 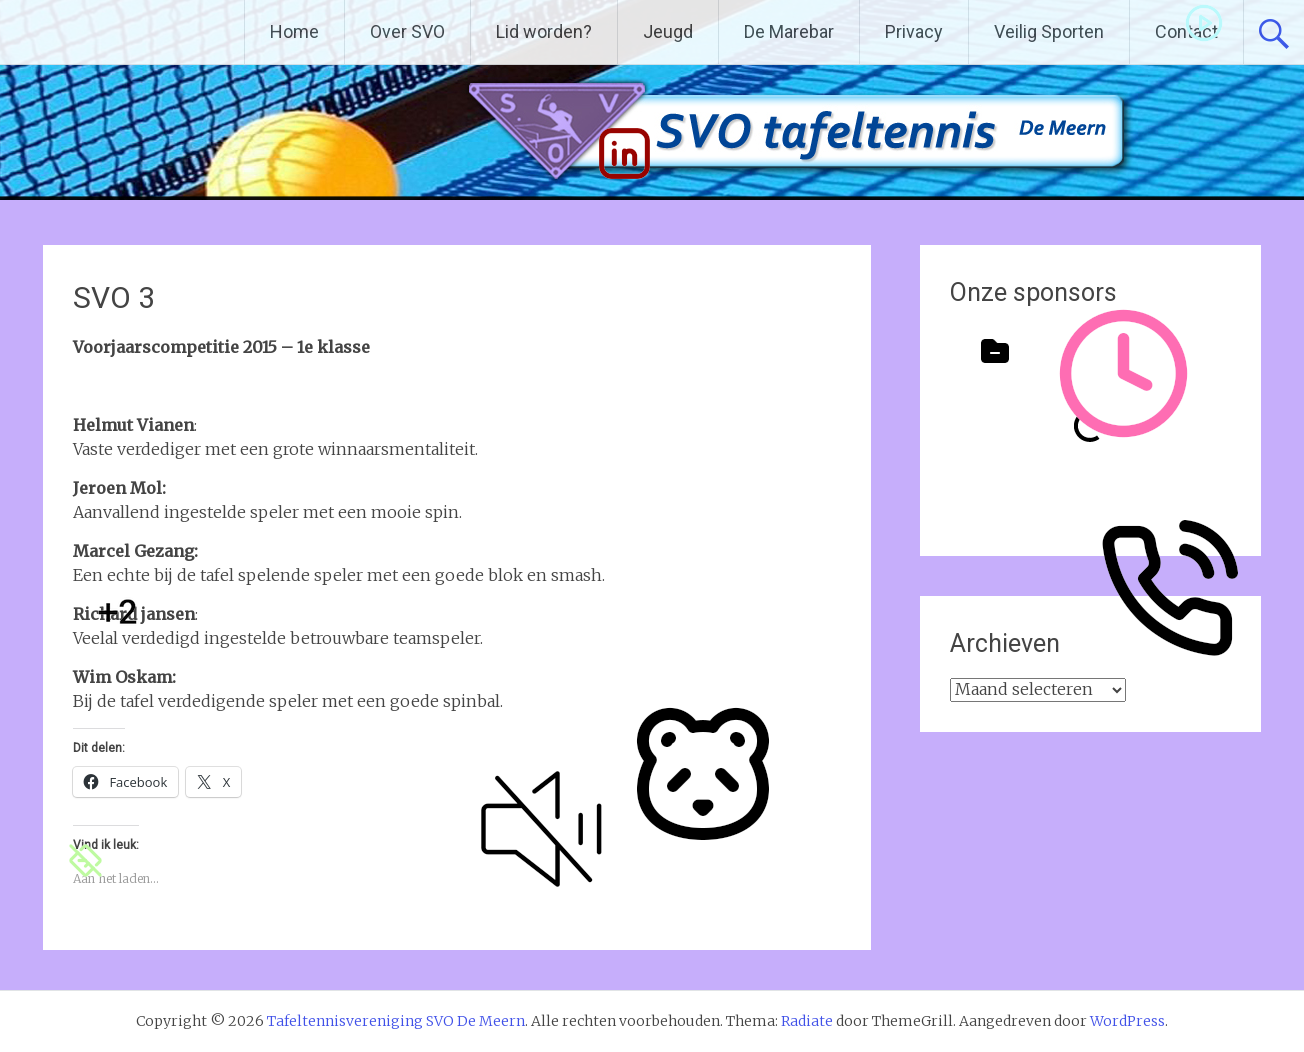 What do you see at coordinates (1204, 23) in the screenshot?
I see `play video or audio content` at bounding box center [1204, 23].